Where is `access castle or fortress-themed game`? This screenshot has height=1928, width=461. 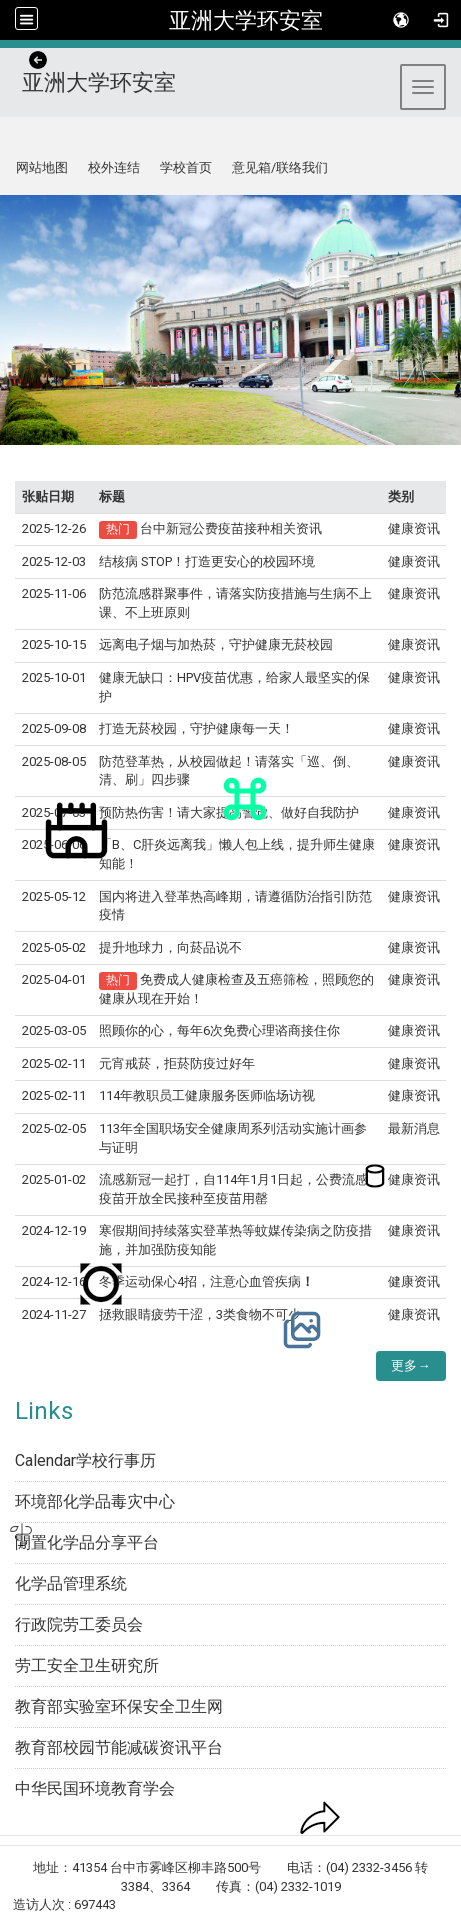
access castle or fortress-themed game is located at coordinates (76, 830).